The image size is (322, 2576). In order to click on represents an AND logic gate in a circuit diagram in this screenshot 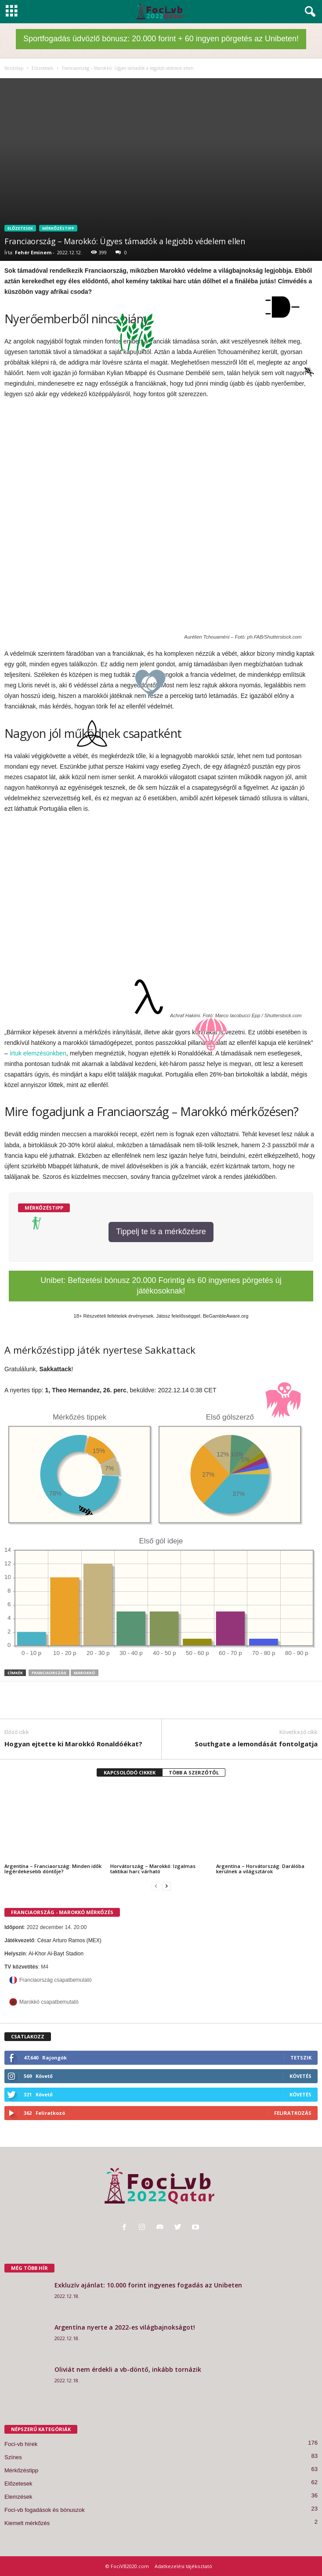, I will do `click(282, 307)`.